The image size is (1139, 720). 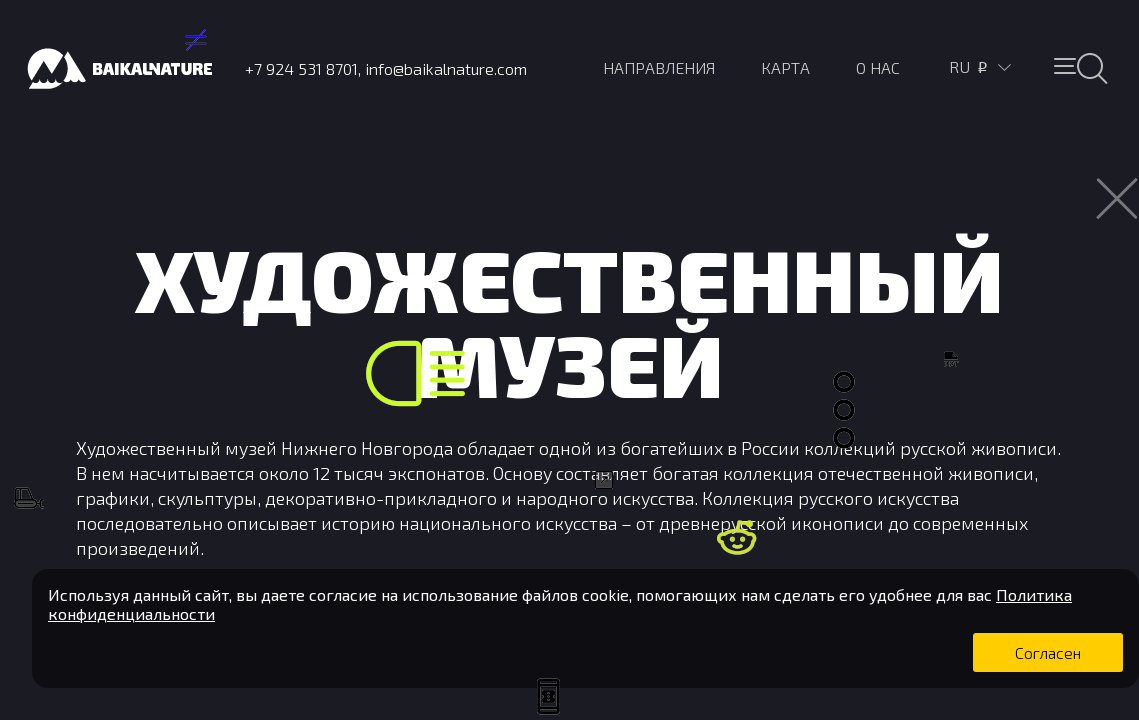 What do you see at coordinates (548, 696) in the screenshot?
I see `book an appointment or reservation online` at bounding box center [548, 696].